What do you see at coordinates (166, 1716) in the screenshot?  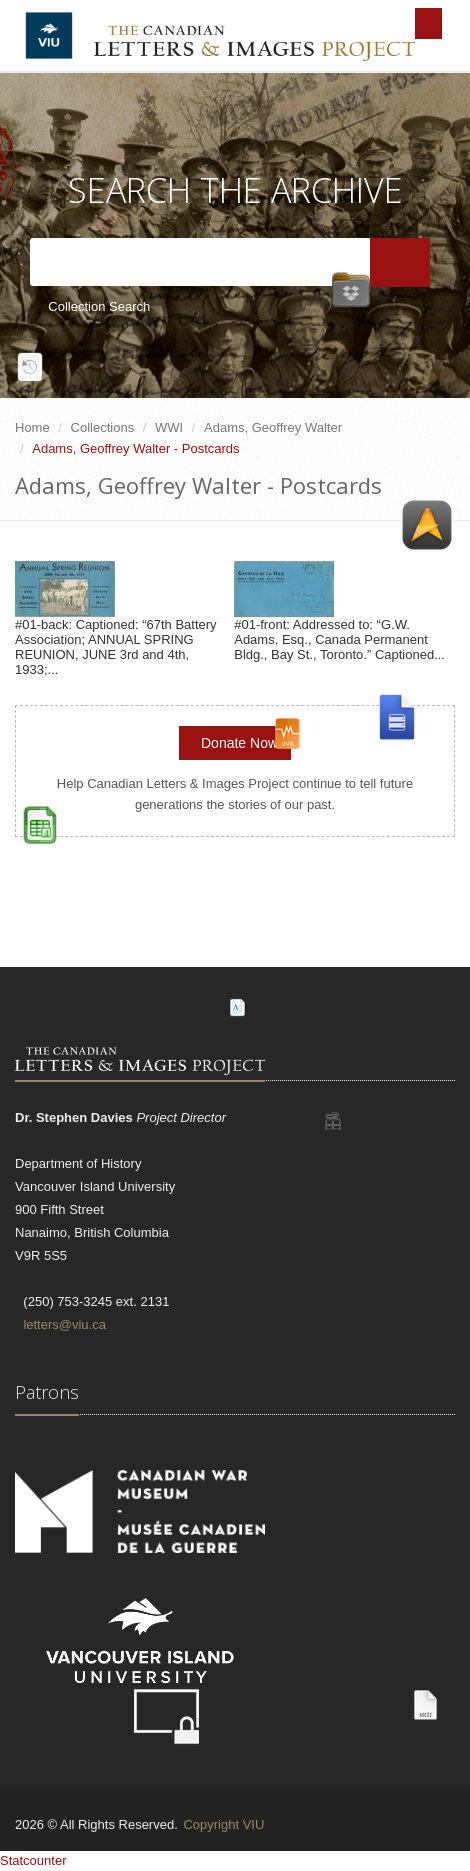 I see `screen rotation is locked to landscape mode` at bounding box center [166, 1716].